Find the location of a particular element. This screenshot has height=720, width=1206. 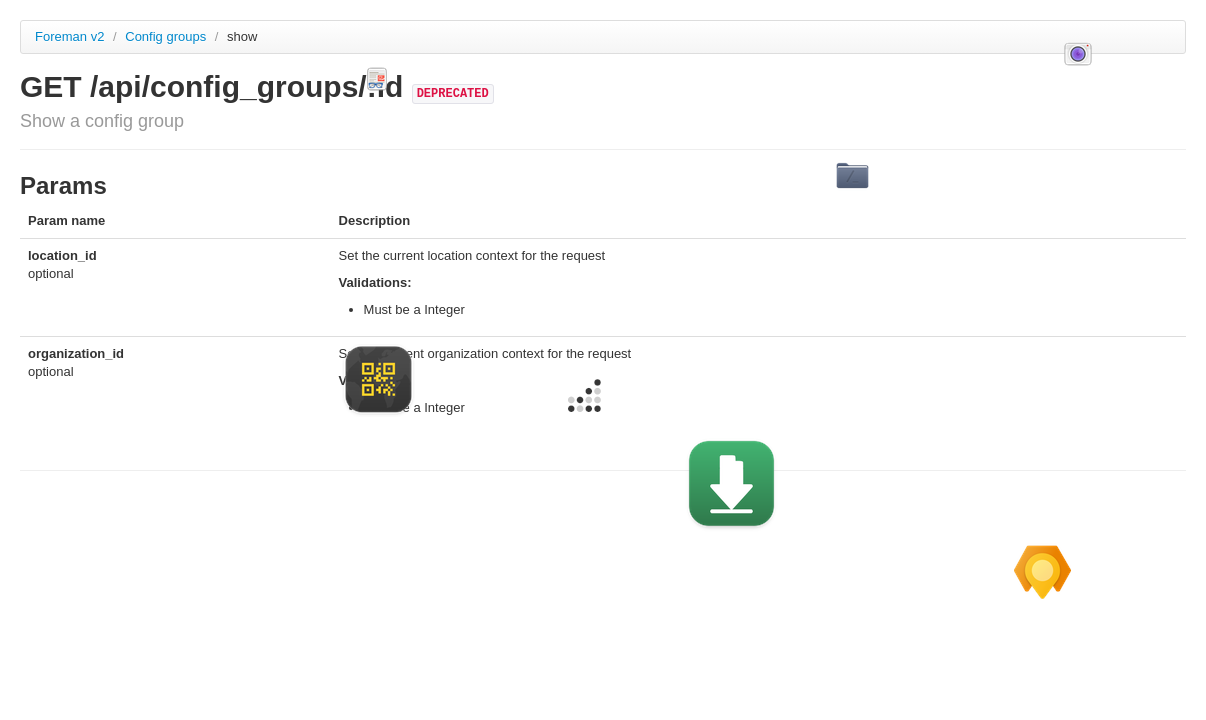

access the root directory is located at coordinates (852, 175).